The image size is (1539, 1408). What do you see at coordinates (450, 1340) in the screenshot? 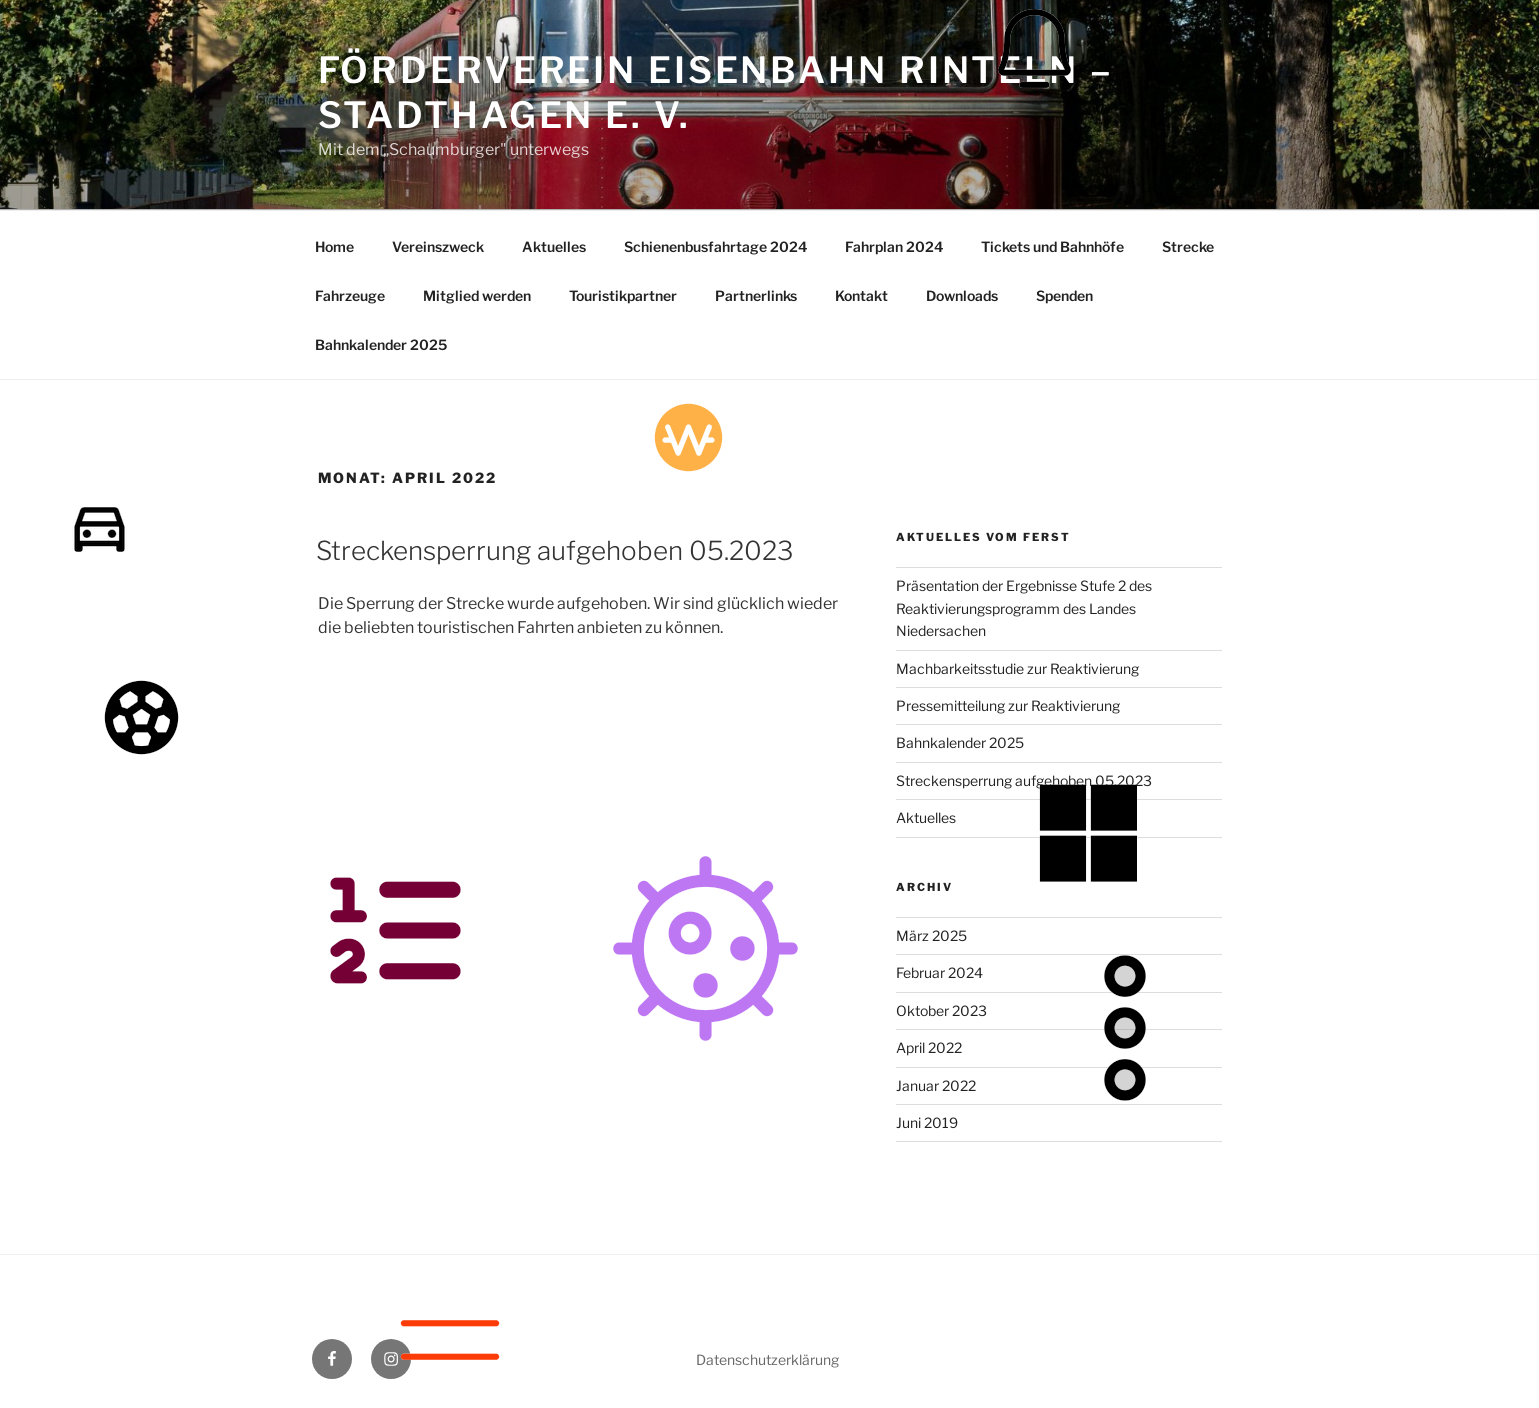
I see `indicates equality or comparison between values` at bounding box center [450, 1340].